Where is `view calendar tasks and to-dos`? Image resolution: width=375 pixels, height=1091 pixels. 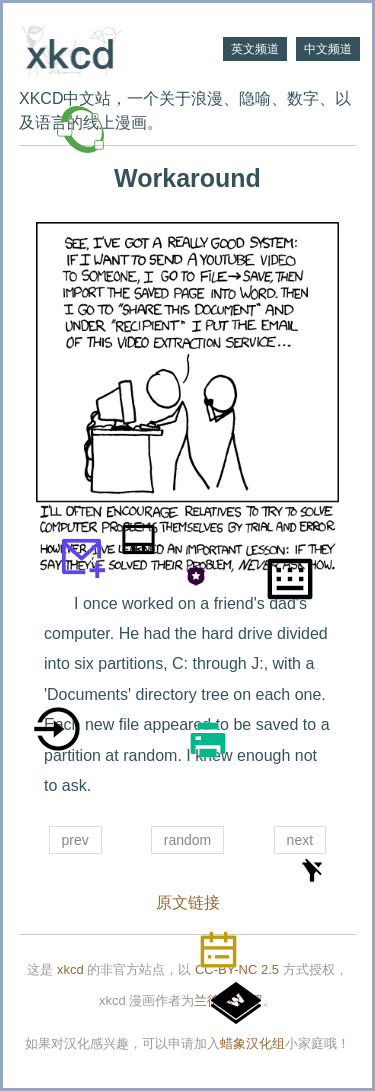
view calendar tasks and to-dos is located at coordinates (218, 951).